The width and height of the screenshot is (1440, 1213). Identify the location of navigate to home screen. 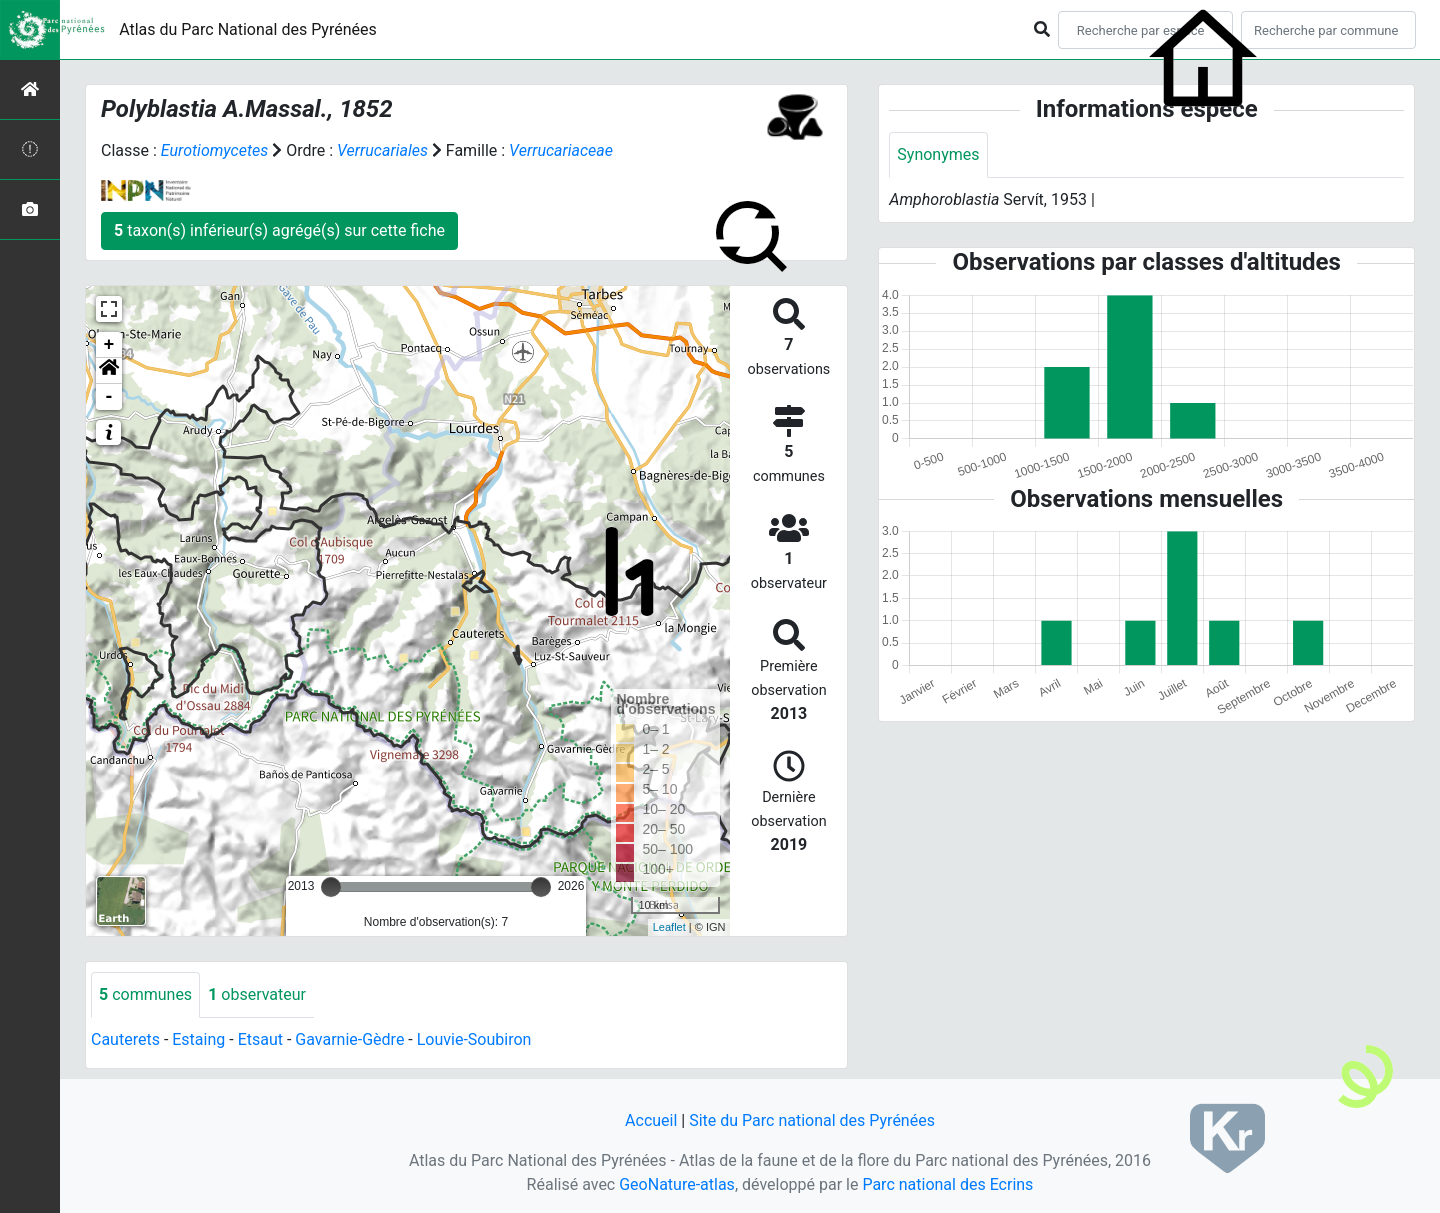
(1203, 62).